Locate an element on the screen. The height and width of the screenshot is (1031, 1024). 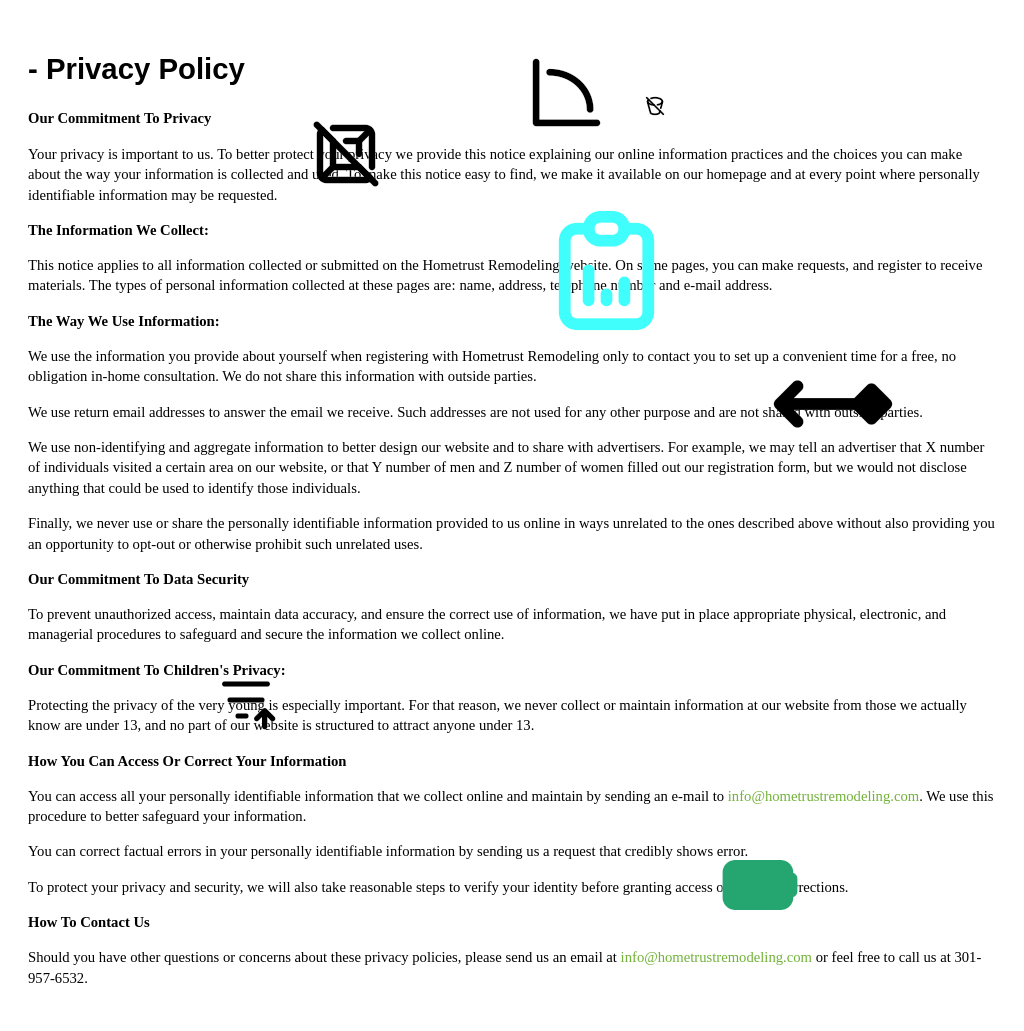
disable box model view is located at coordinates (346, 154).